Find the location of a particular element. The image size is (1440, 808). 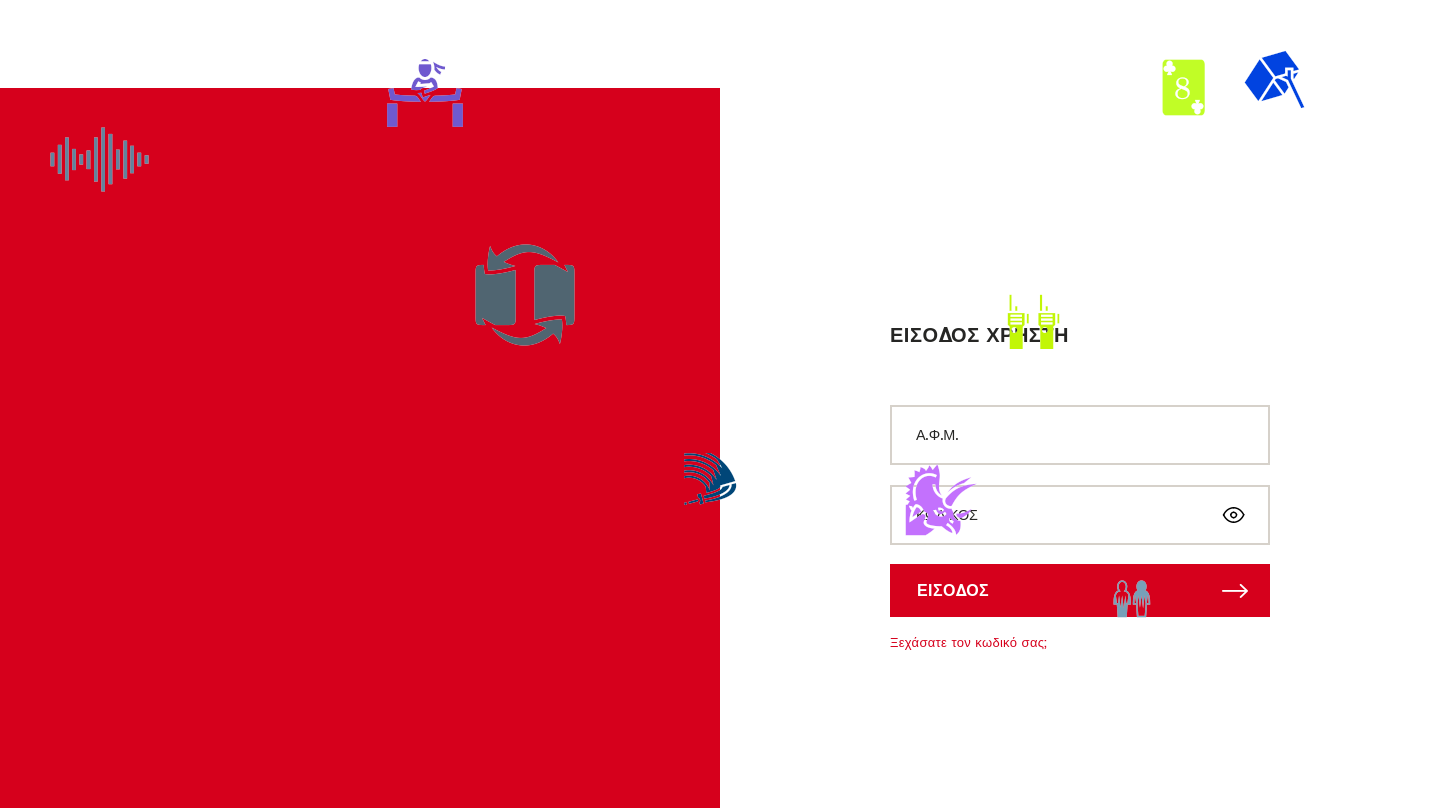

swap or exchange cards is located at coordinates (525, 295).